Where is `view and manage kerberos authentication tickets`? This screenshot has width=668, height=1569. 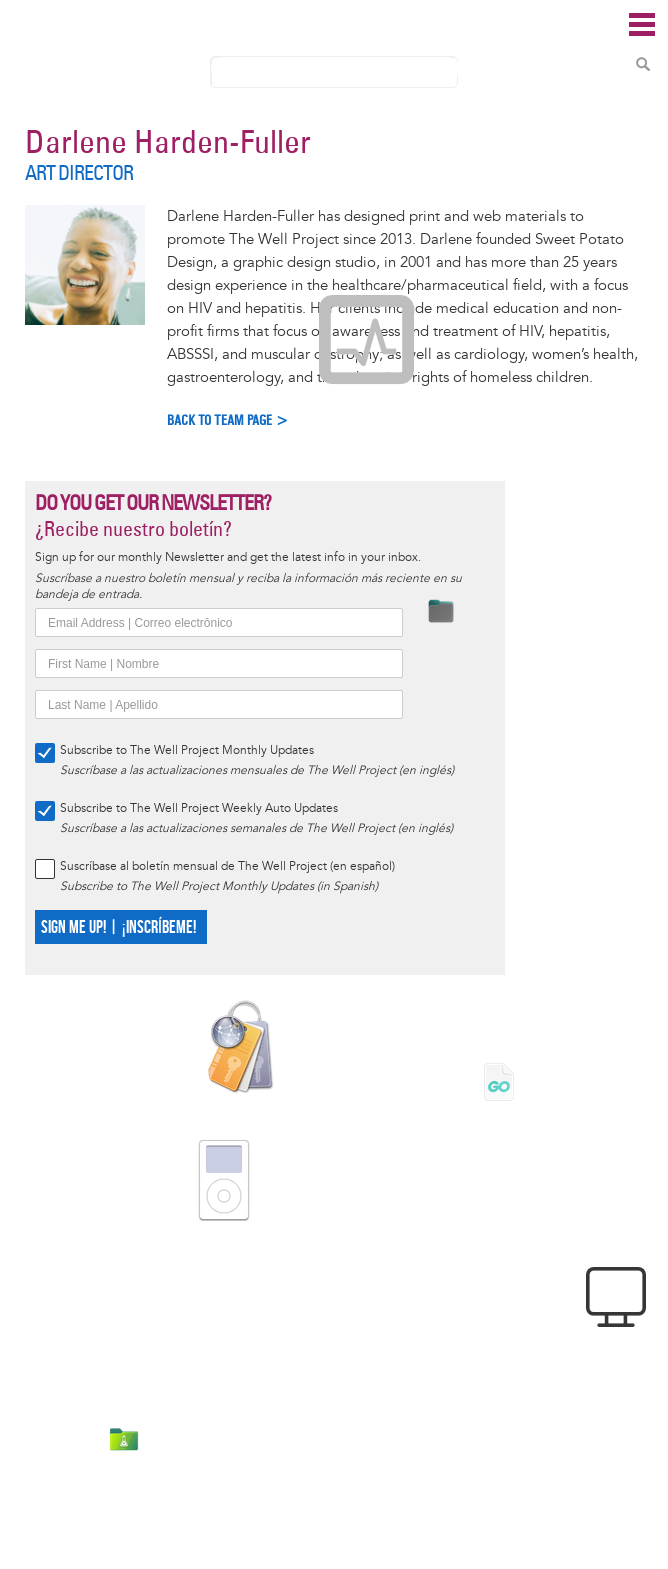 view and manage kerberos authentication tickets is located at coordinates (241, 1047).